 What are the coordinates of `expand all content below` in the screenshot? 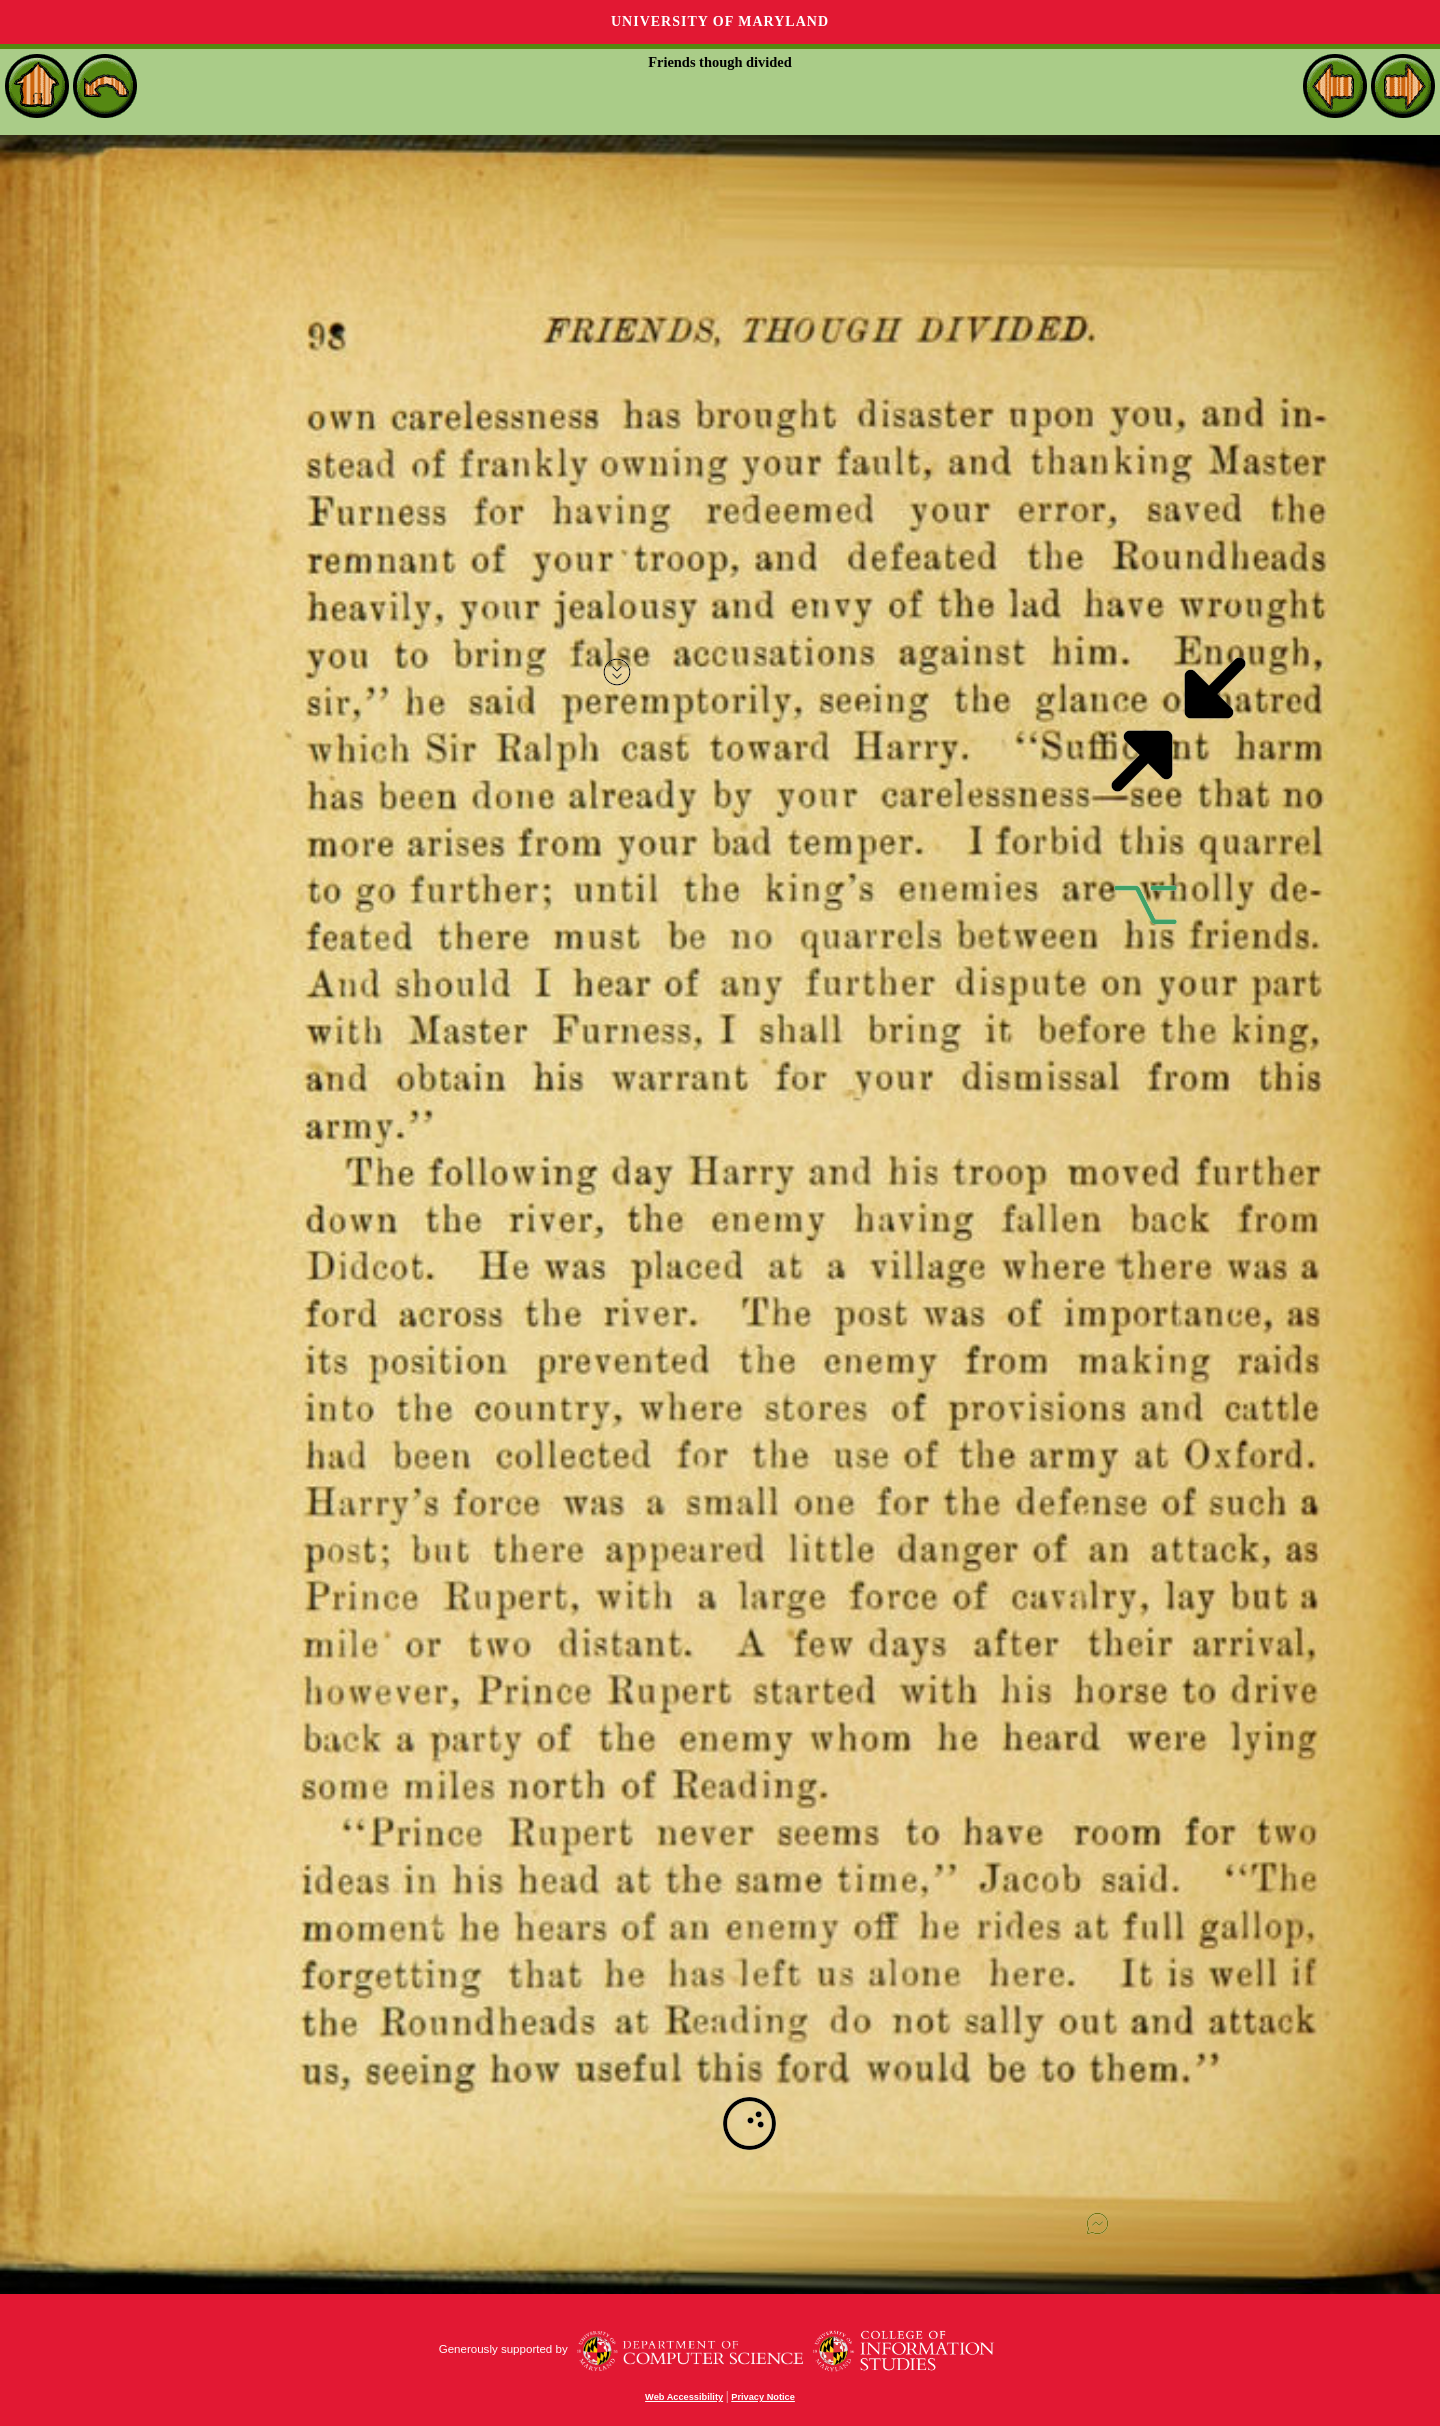 It's located at (617, 672).